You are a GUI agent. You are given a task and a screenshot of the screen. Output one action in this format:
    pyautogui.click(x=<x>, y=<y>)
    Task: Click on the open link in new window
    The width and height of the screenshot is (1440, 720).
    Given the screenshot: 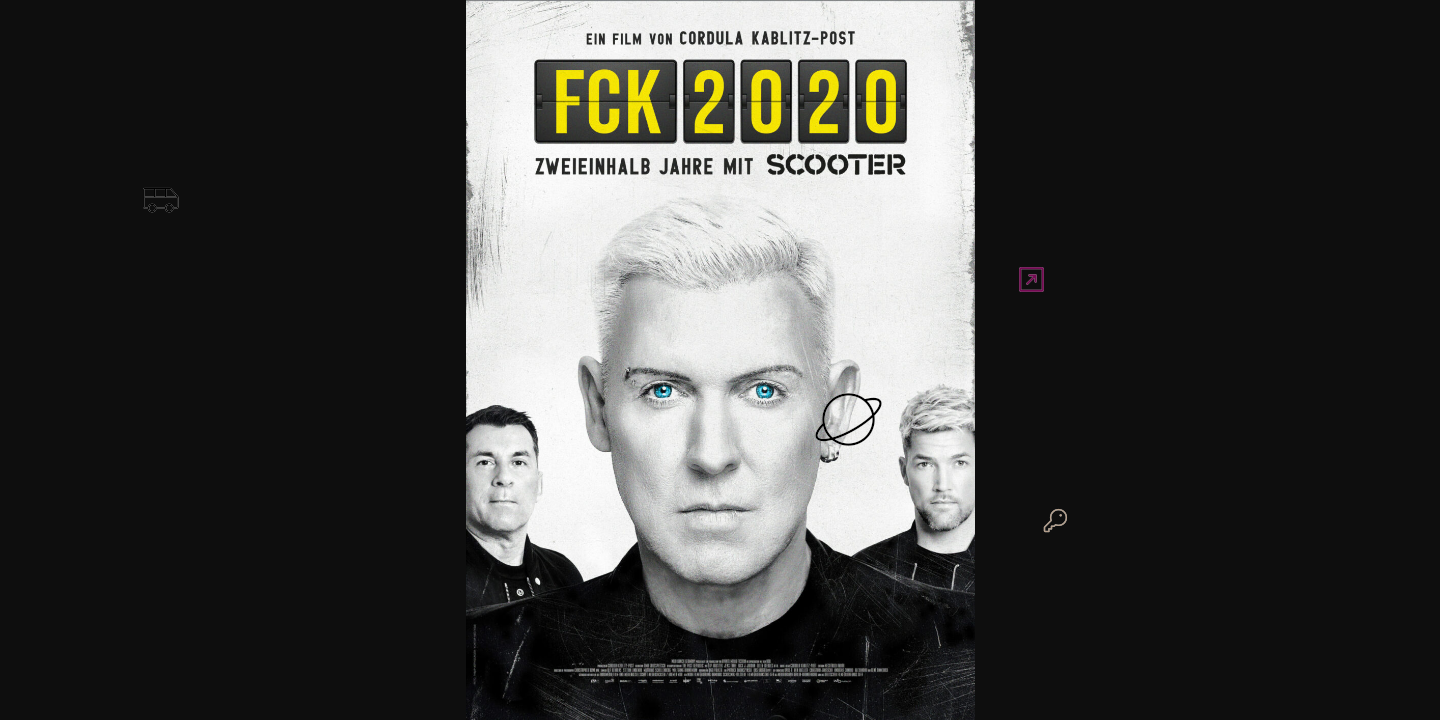 What is the action you would take?
    pyautogui.click(x=1031, y=279)
    